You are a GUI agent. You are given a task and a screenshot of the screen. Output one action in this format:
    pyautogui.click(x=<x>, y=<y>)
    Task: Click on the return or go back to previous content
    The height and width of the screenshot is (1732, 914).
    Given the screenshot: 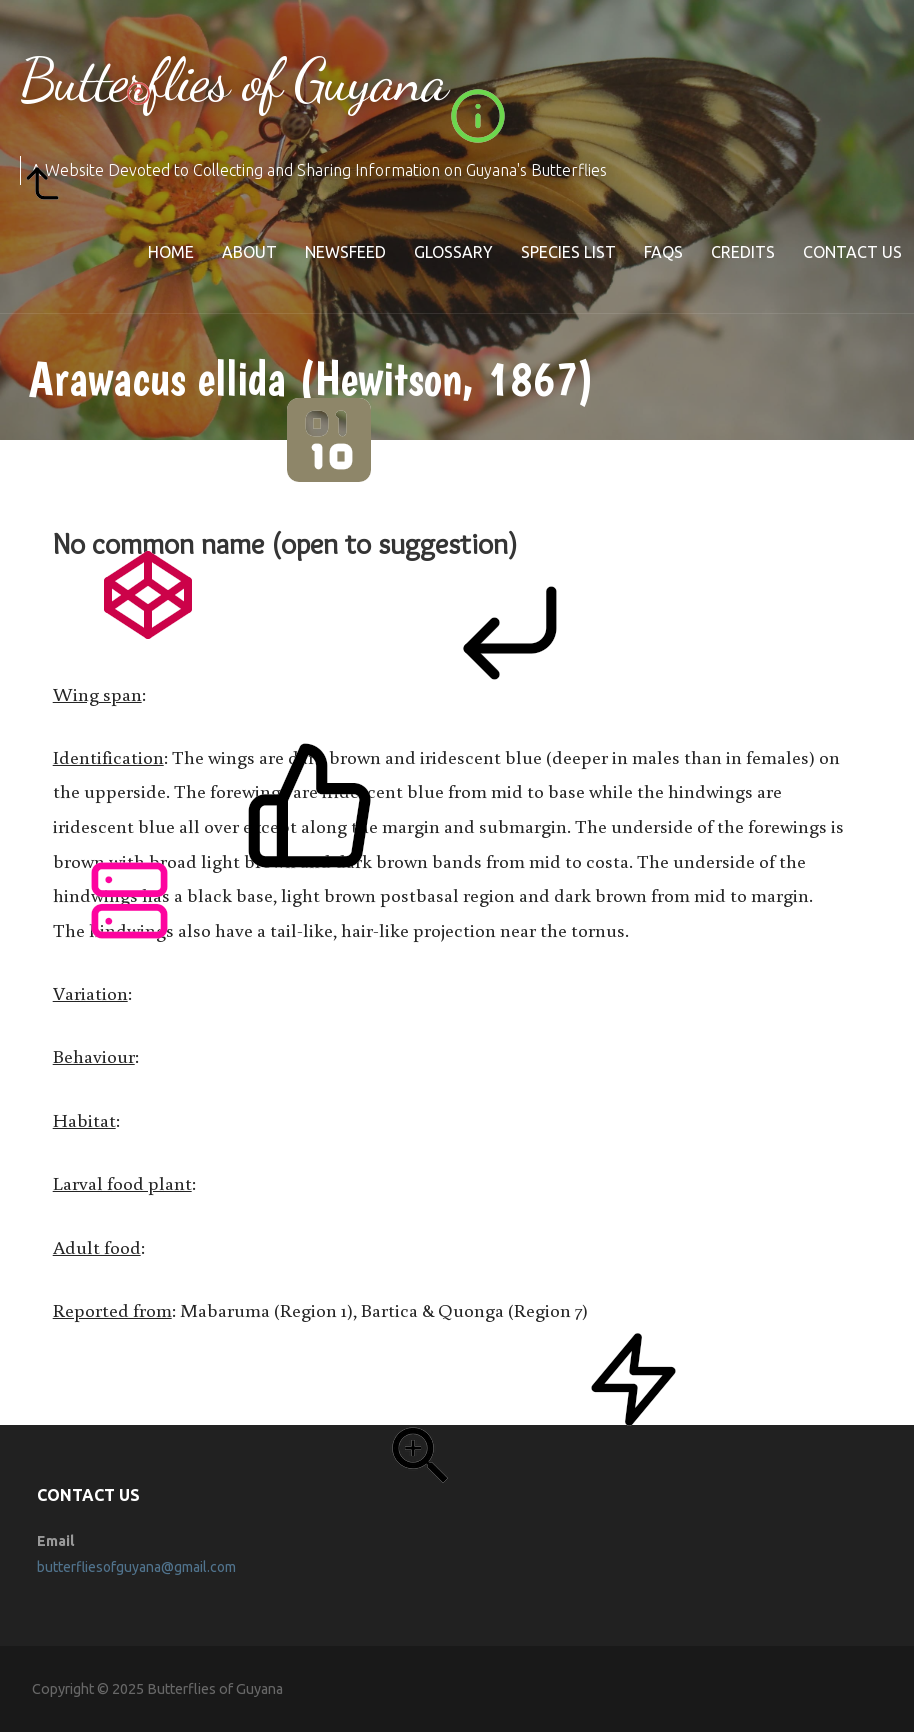 What is the action you would take?
    pyautogui.click(x=510, y=633)
    